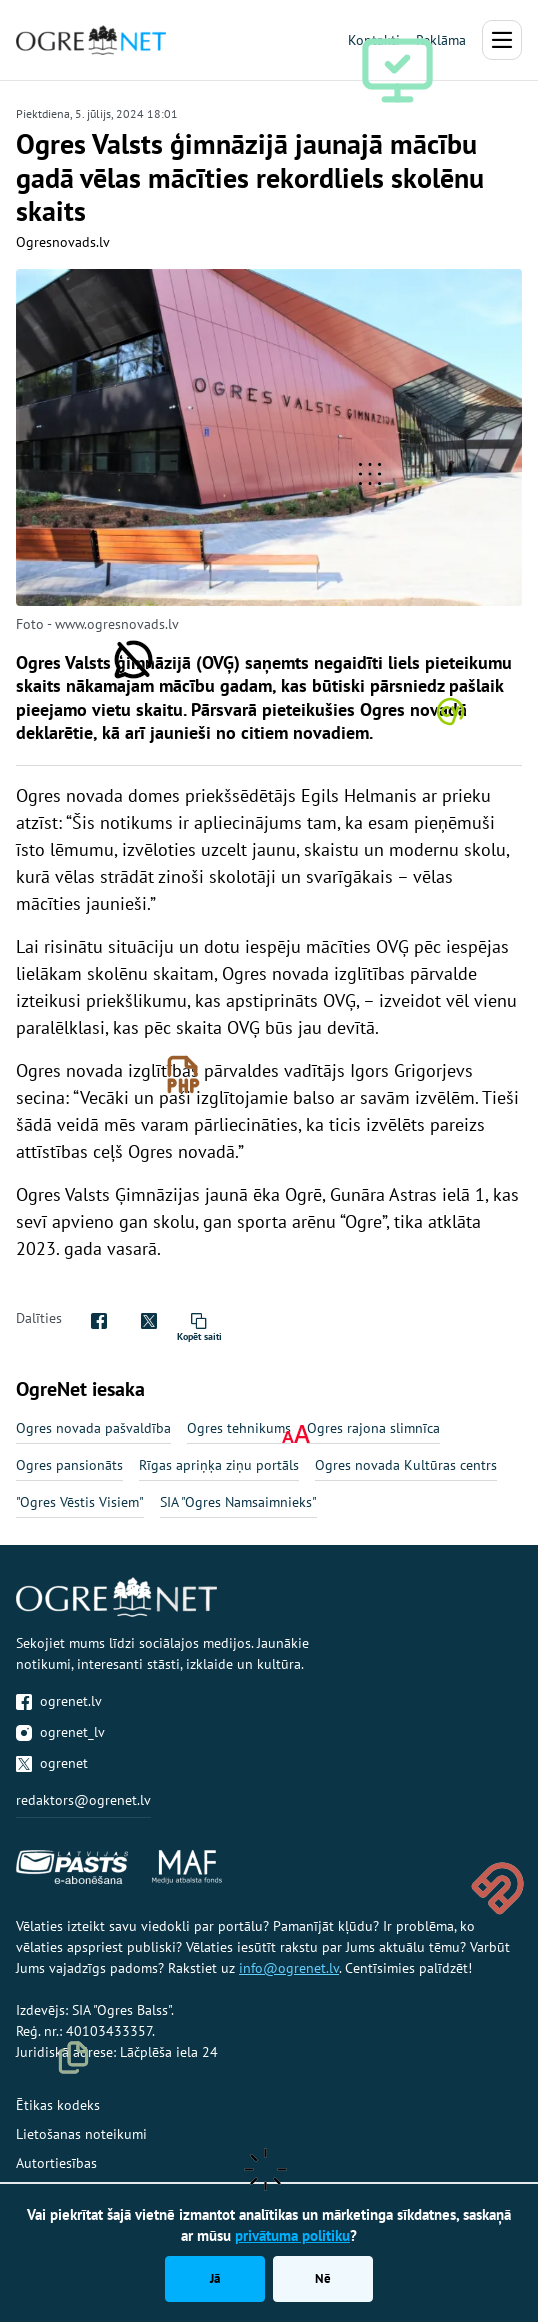  What do you see at coordinates (133, 659) in the screenshot?
I see `mute or disable chat notifications` at bounding box center [133, 659].